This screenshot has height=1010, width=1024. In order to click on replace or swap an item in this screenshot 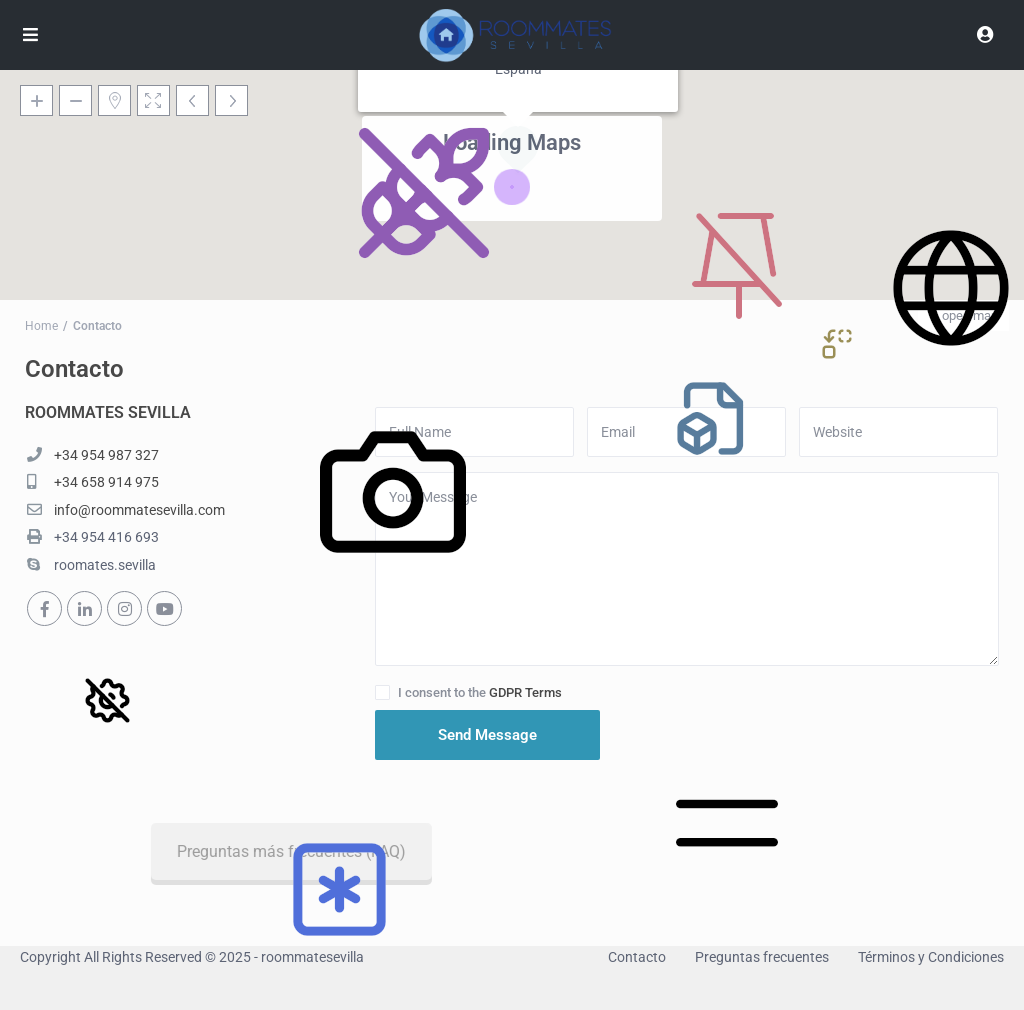, I will do `click(837, 344)`.